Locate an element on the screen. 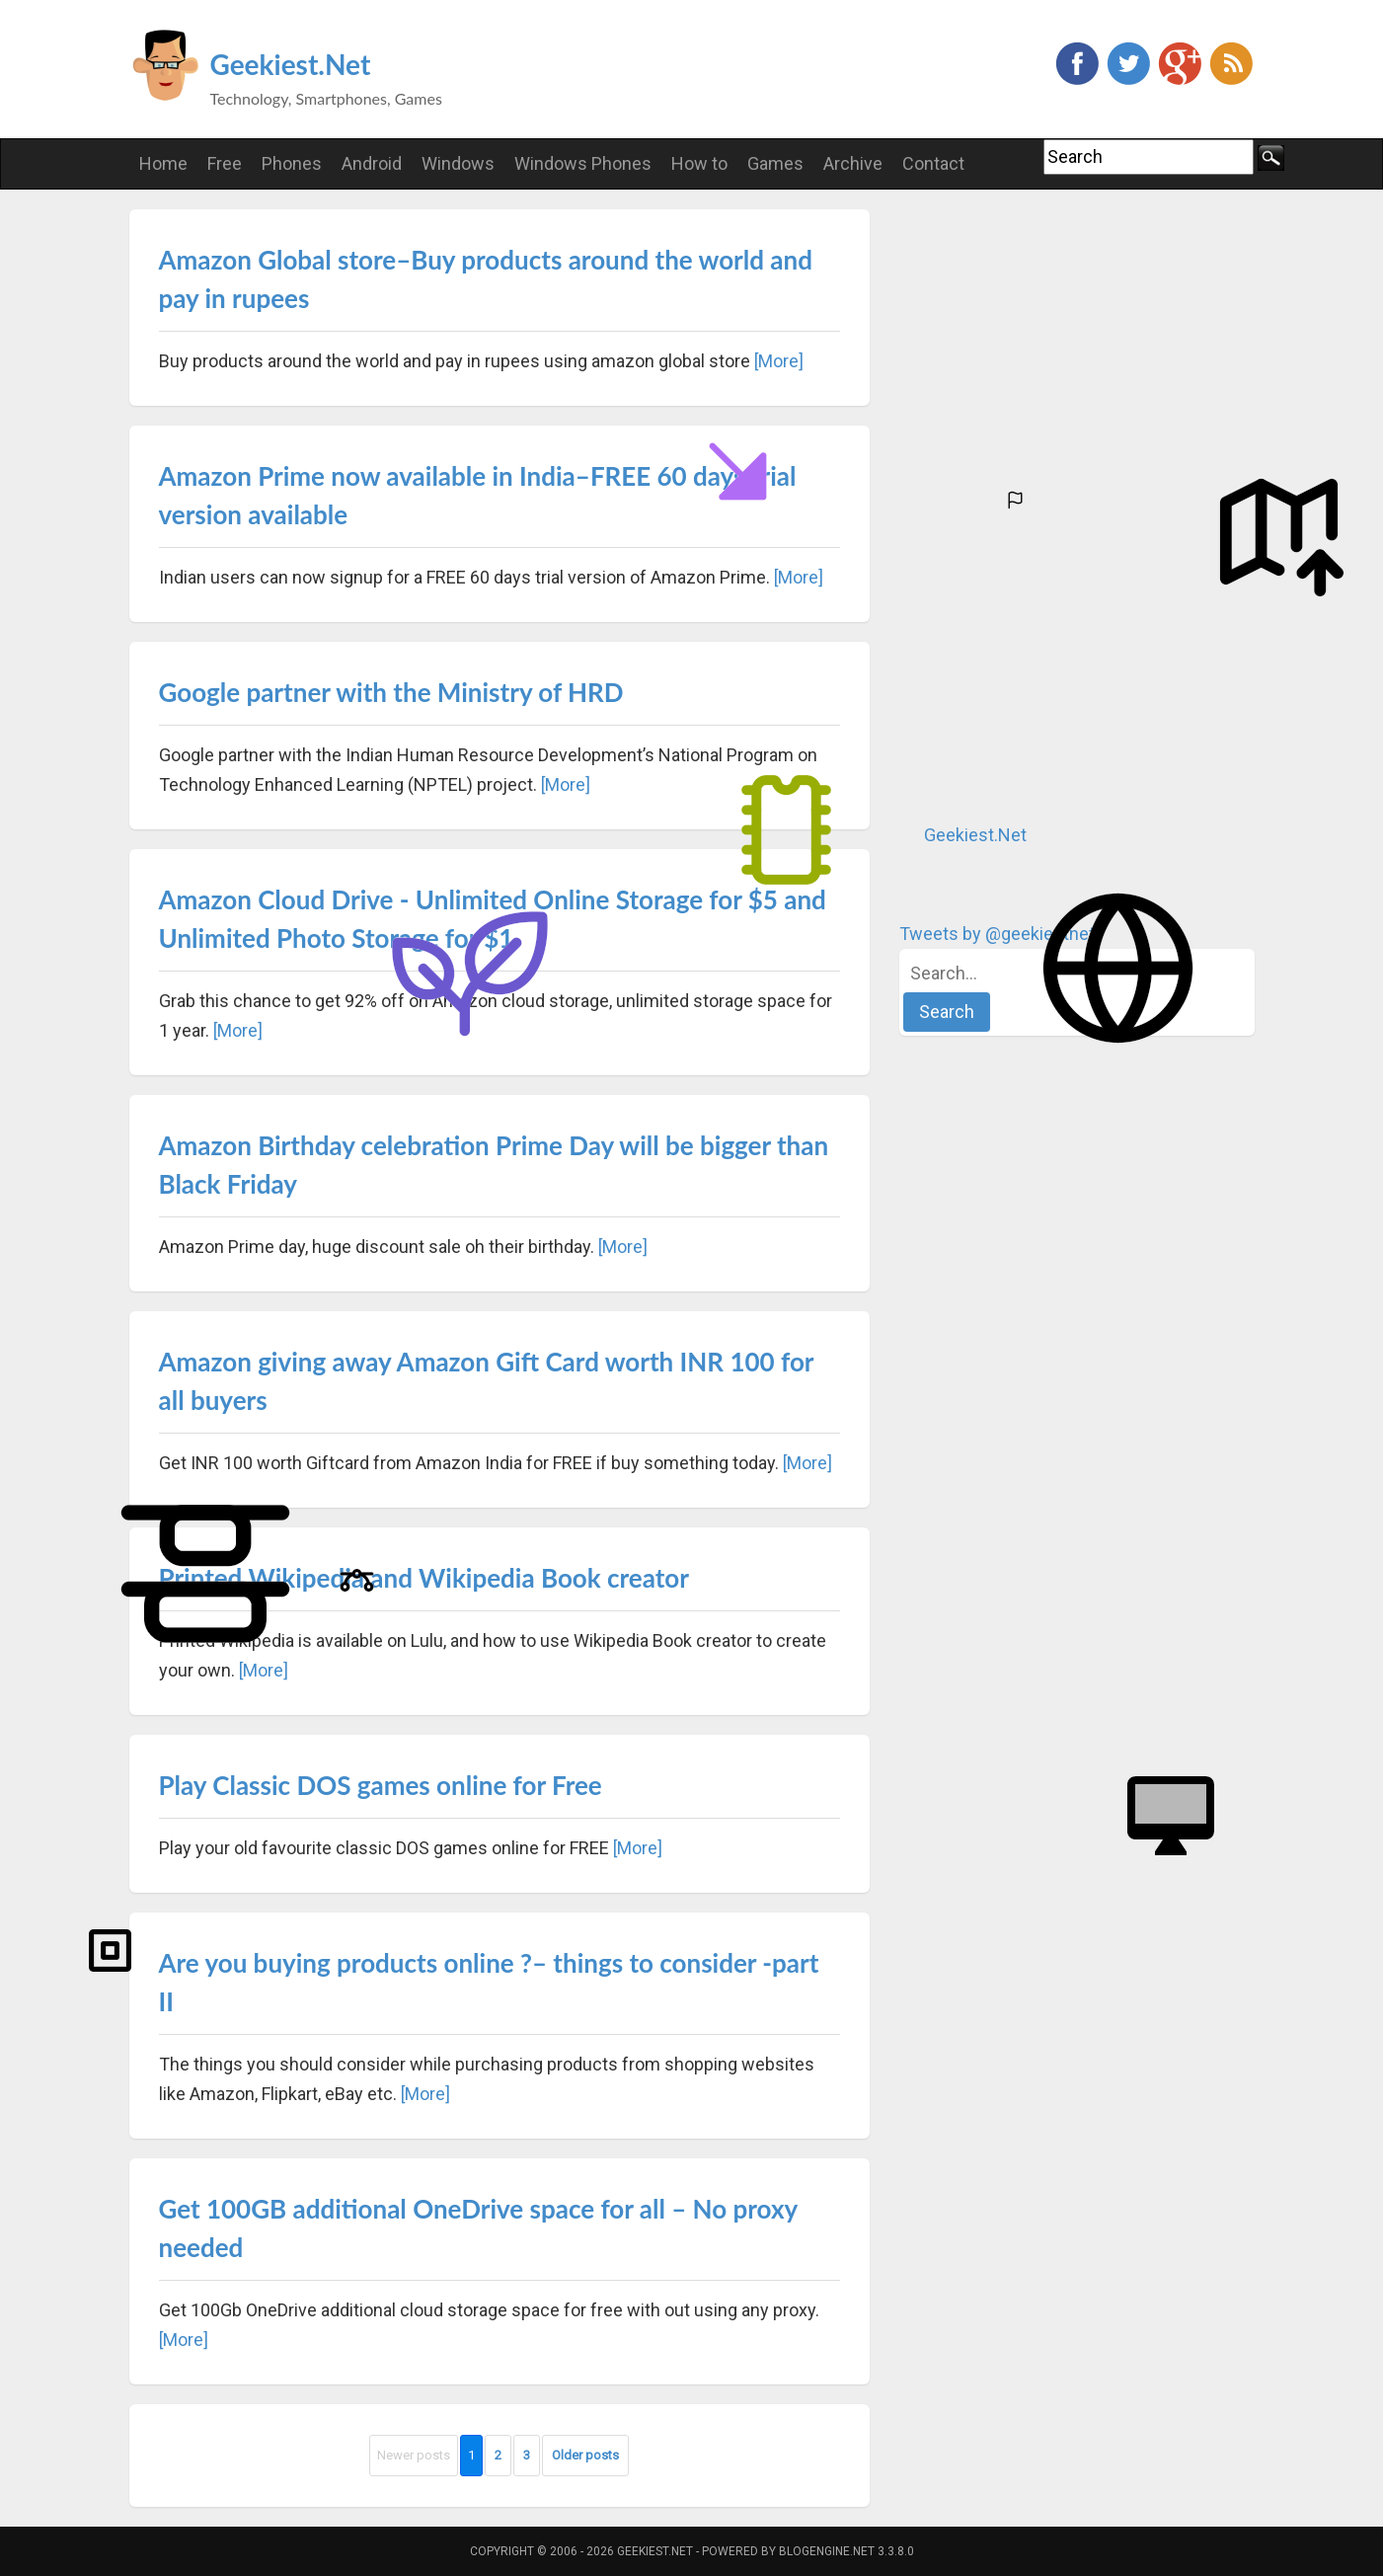 Image resolution: width=1383 pixels, height=2576 pixels. switch to desktop view is located at coordinates (1171, 1816).